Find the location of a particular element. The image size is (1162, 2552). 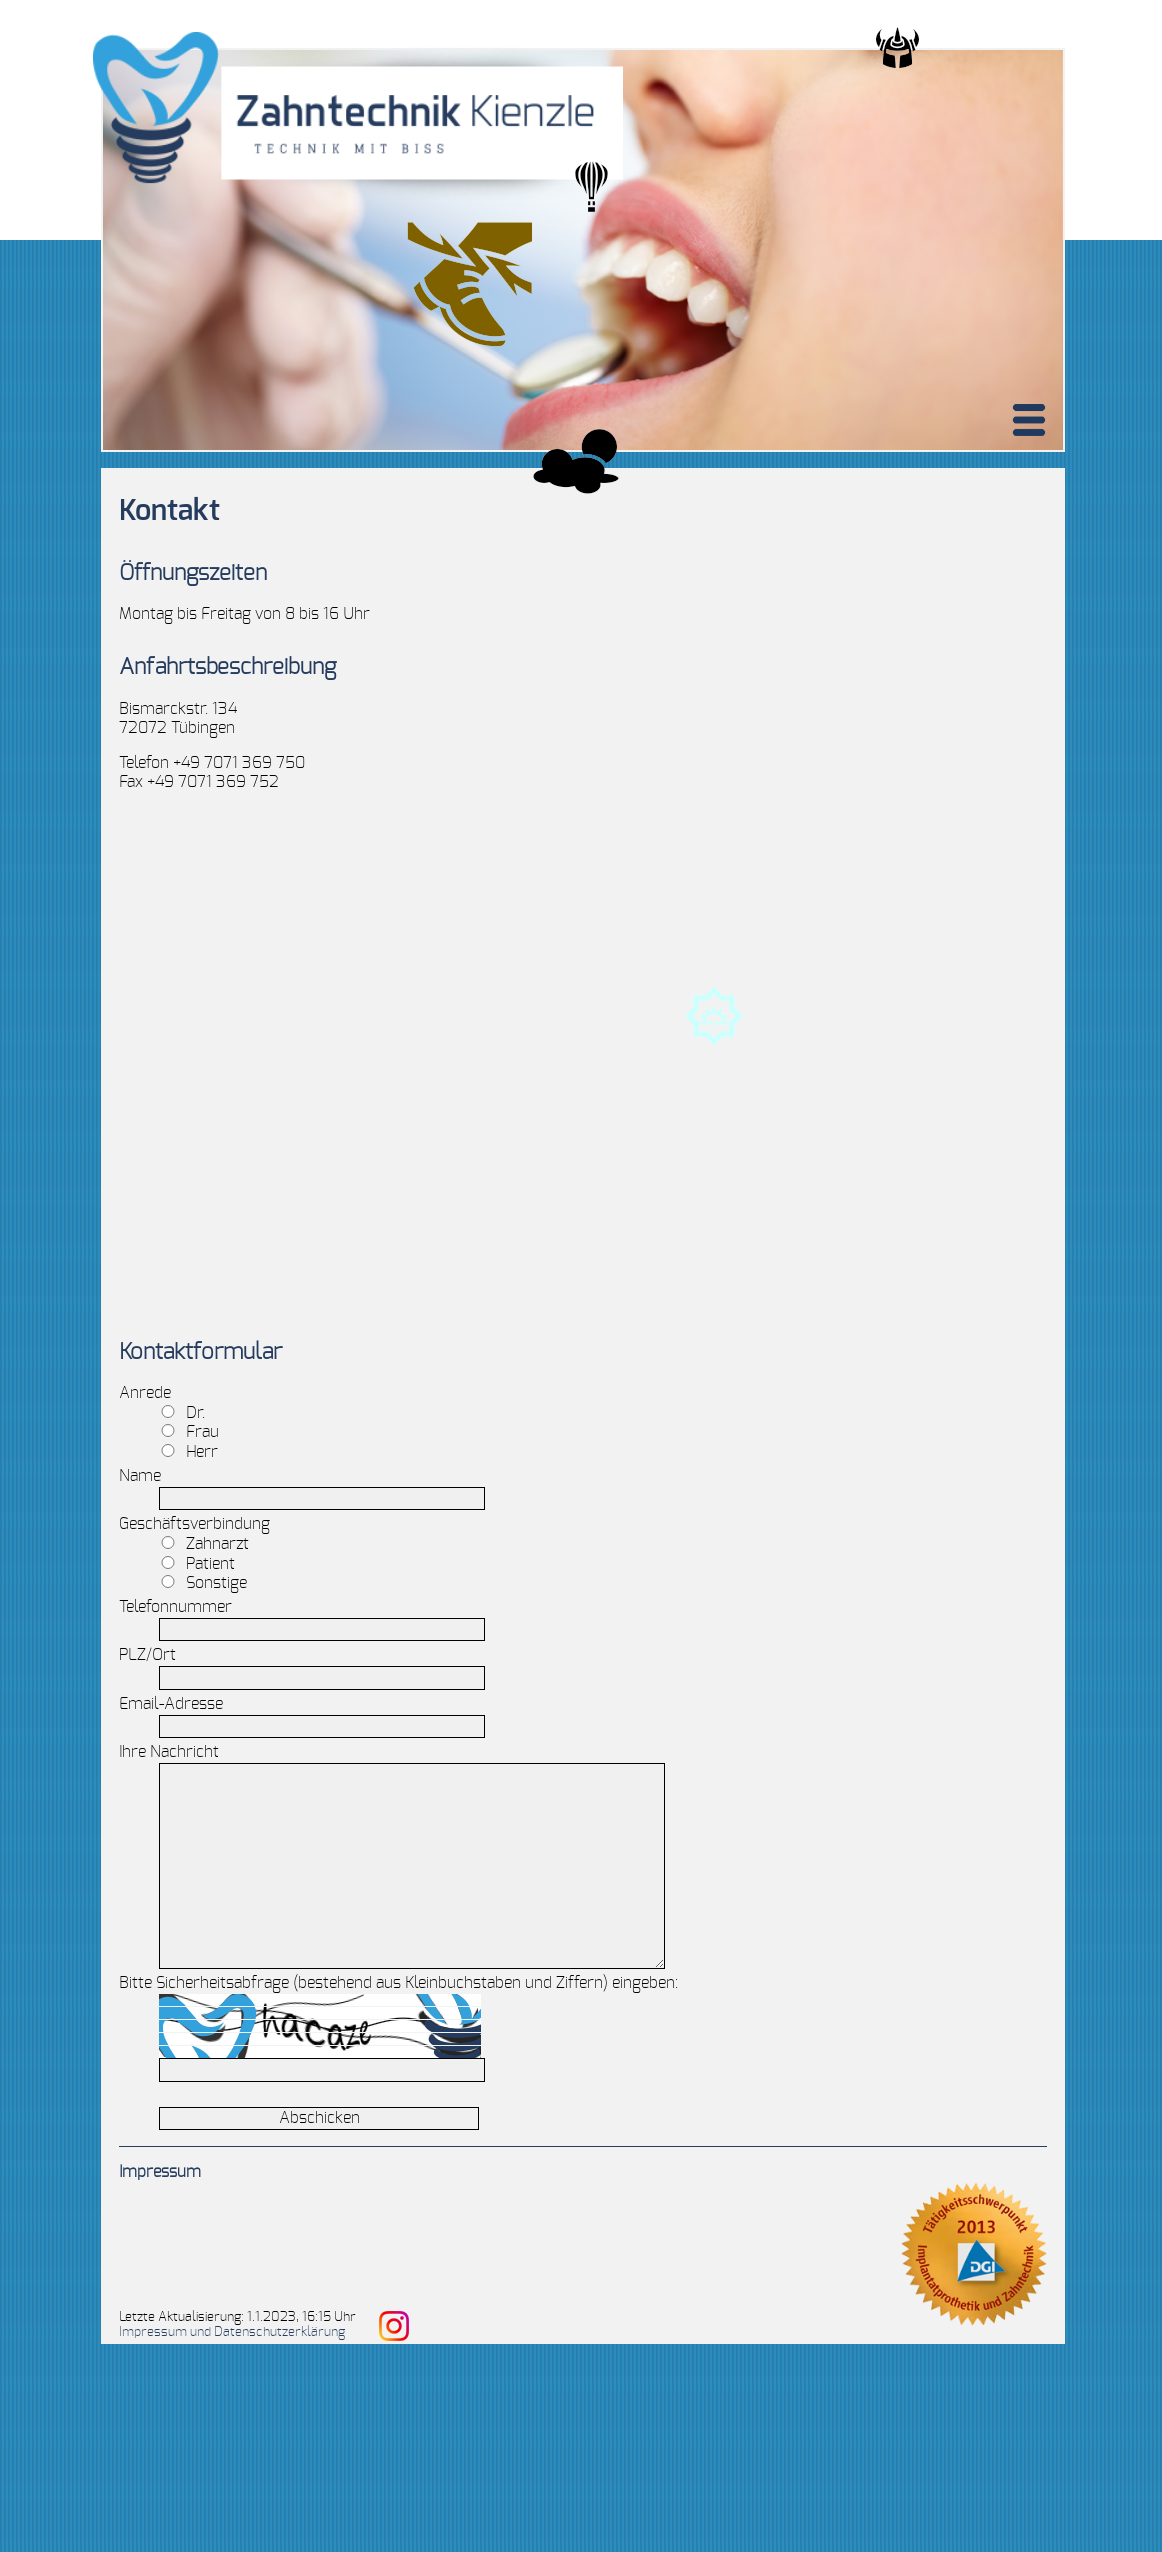

access travel or adventure features is located at coordinates (591, 186).